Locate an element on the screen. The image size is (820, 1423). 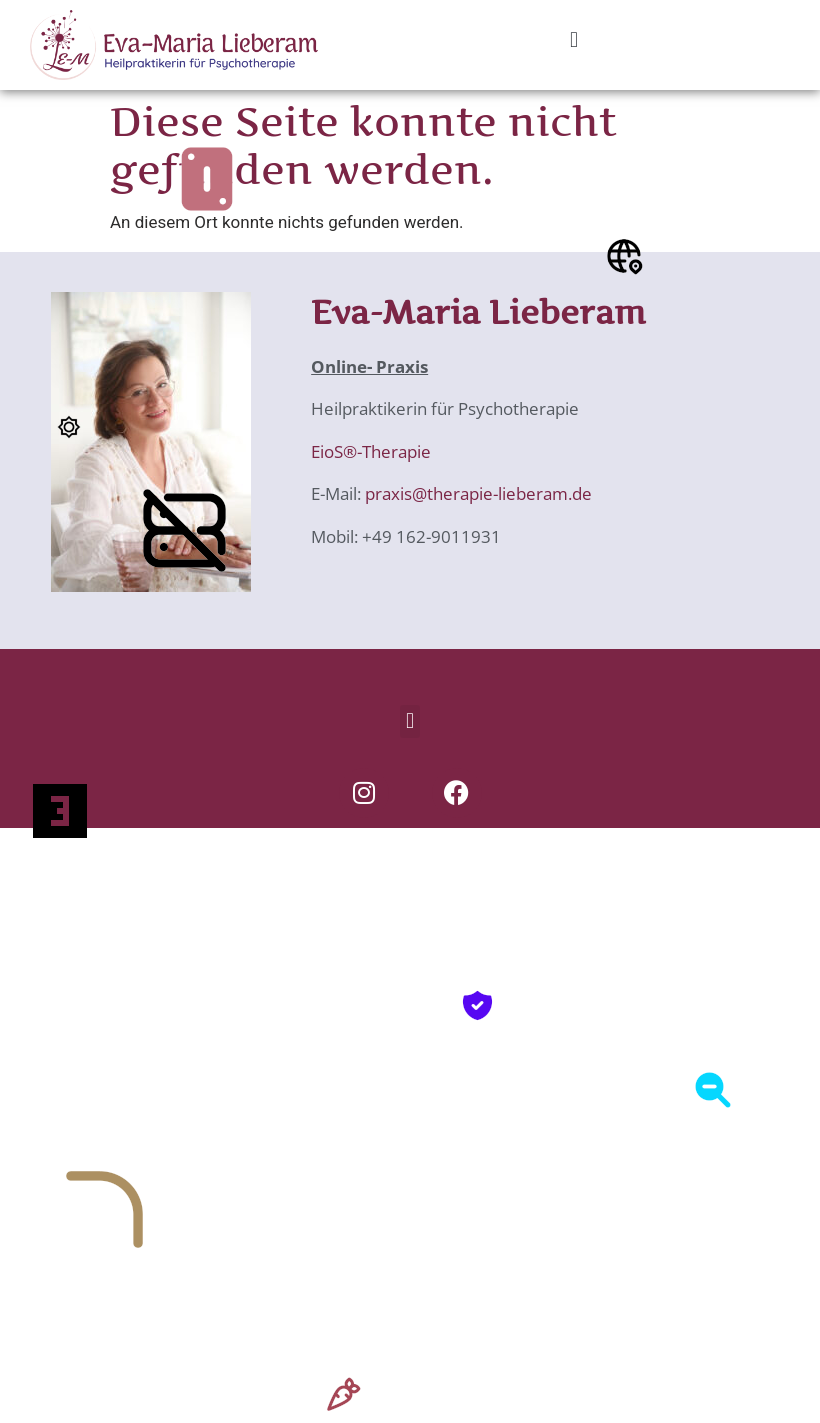
browse vegetable or produce category is located at coordinates (343, 1395).